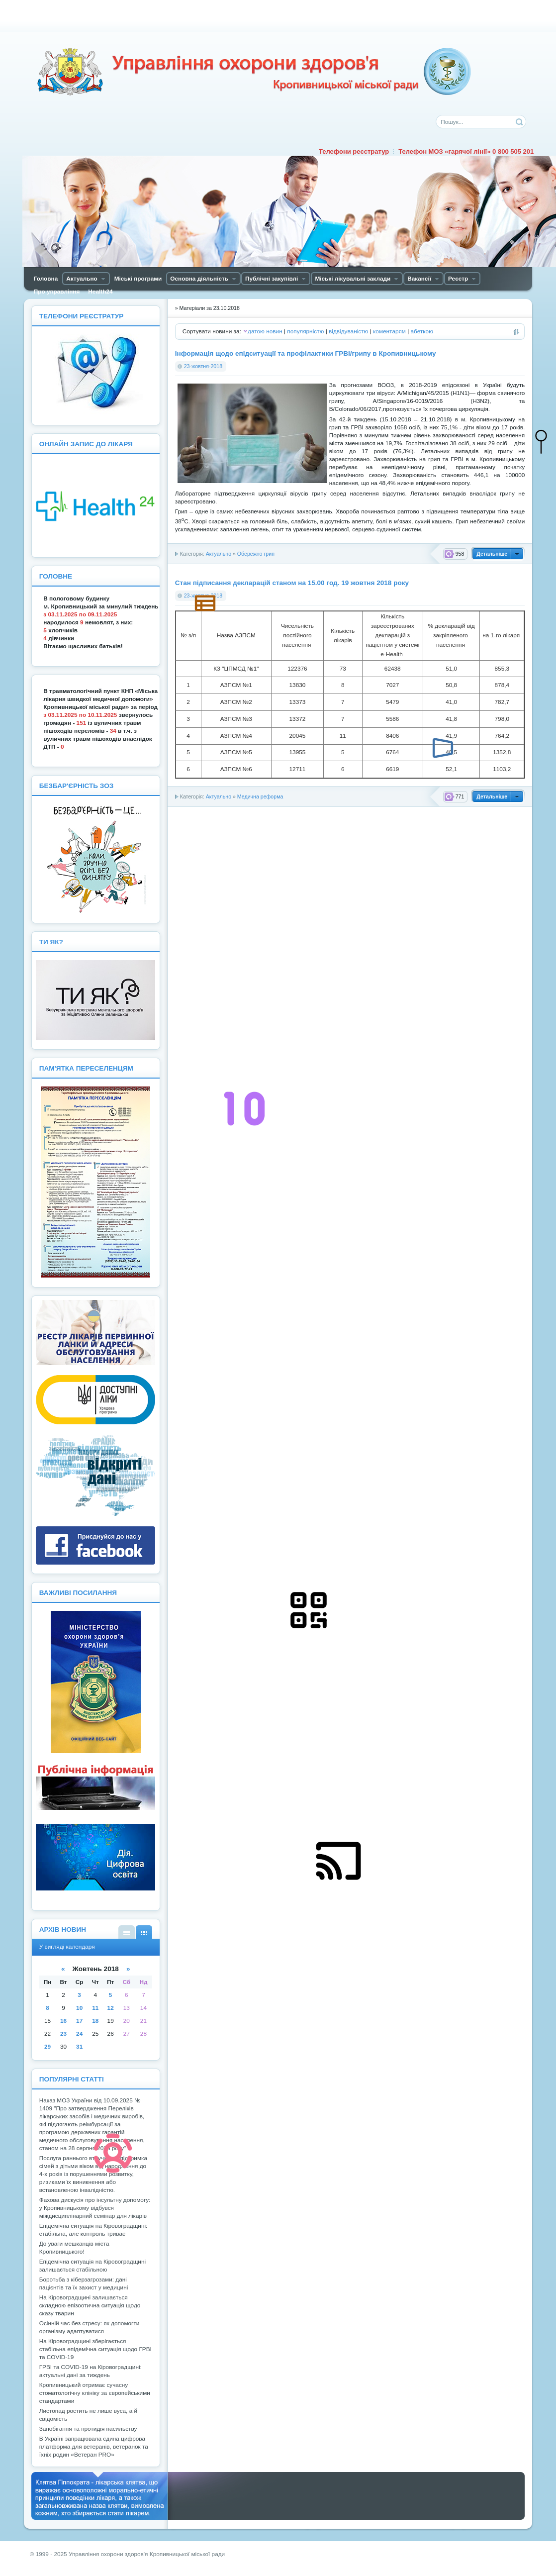 Image resolution: width=556 pixels, height=2576 pixels. What do you see at coordinates (308, 1610) in the screenshot?
I see `scan or generate a QR code` at bounding box center [308, 1610].